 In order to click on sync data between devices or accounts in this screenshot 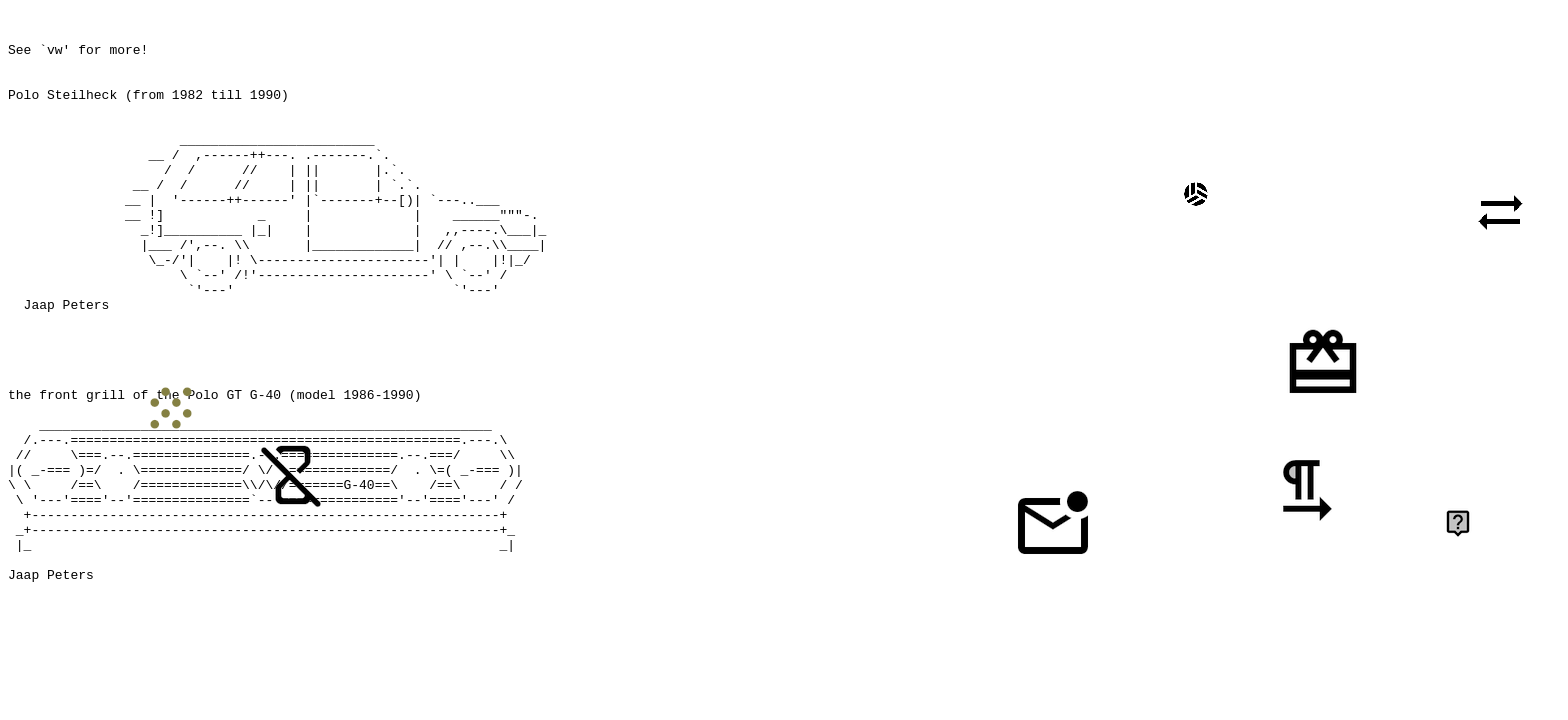, I will do `click(1500, 212)`.